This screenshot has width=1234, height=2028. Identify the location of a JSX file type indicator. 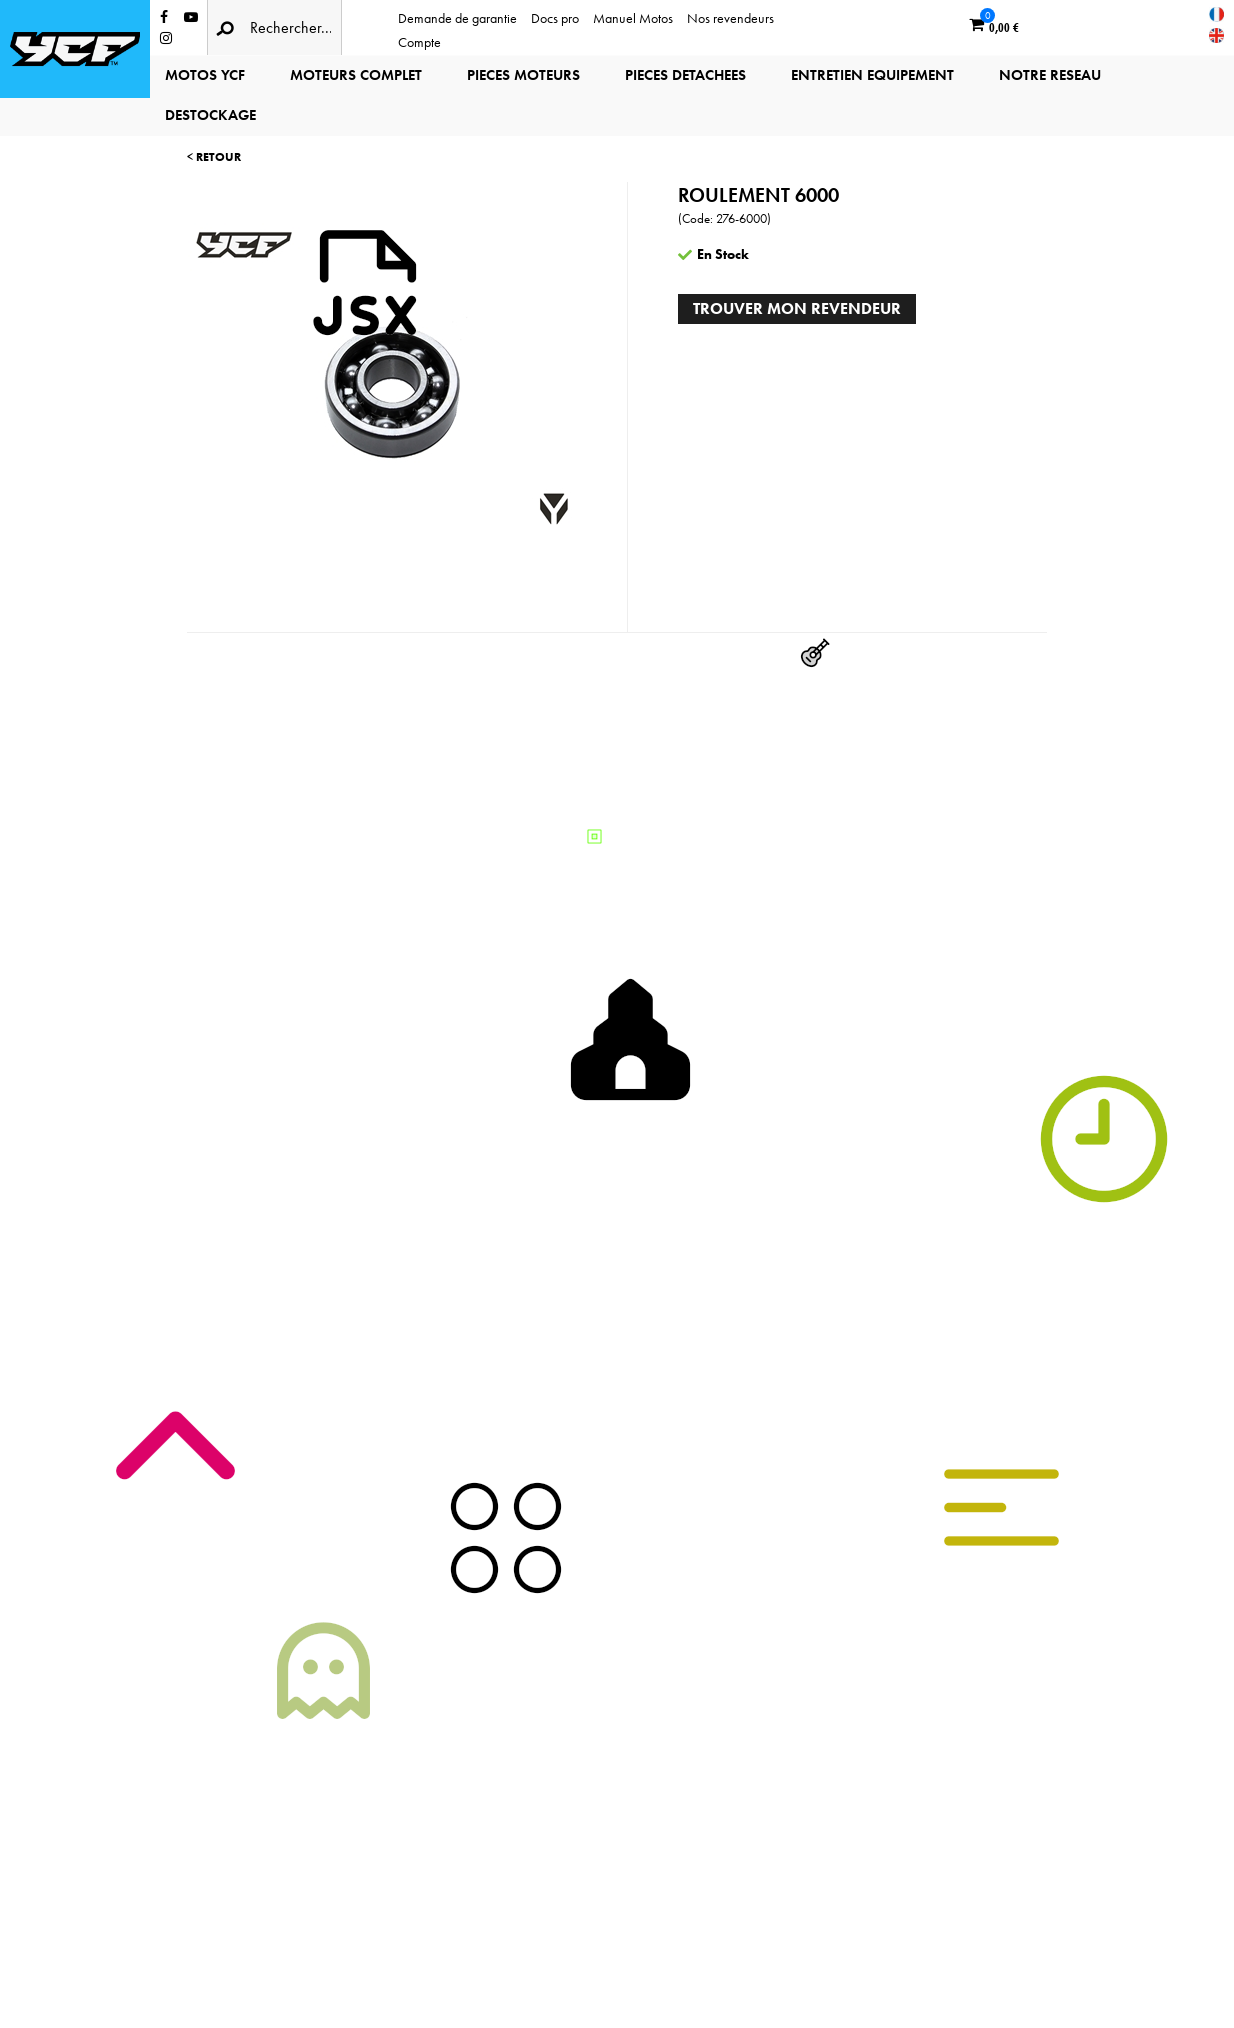
(368, 287).